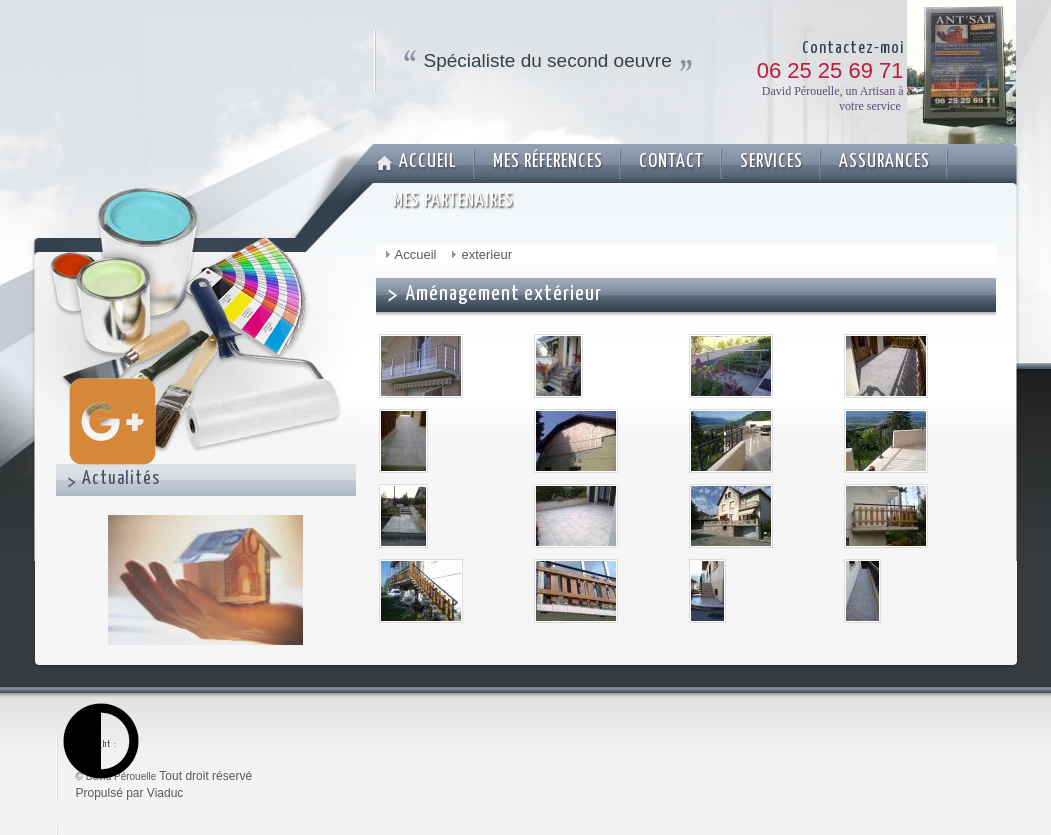  I want to click on toggle between light and dark mode, so click(101, 741).